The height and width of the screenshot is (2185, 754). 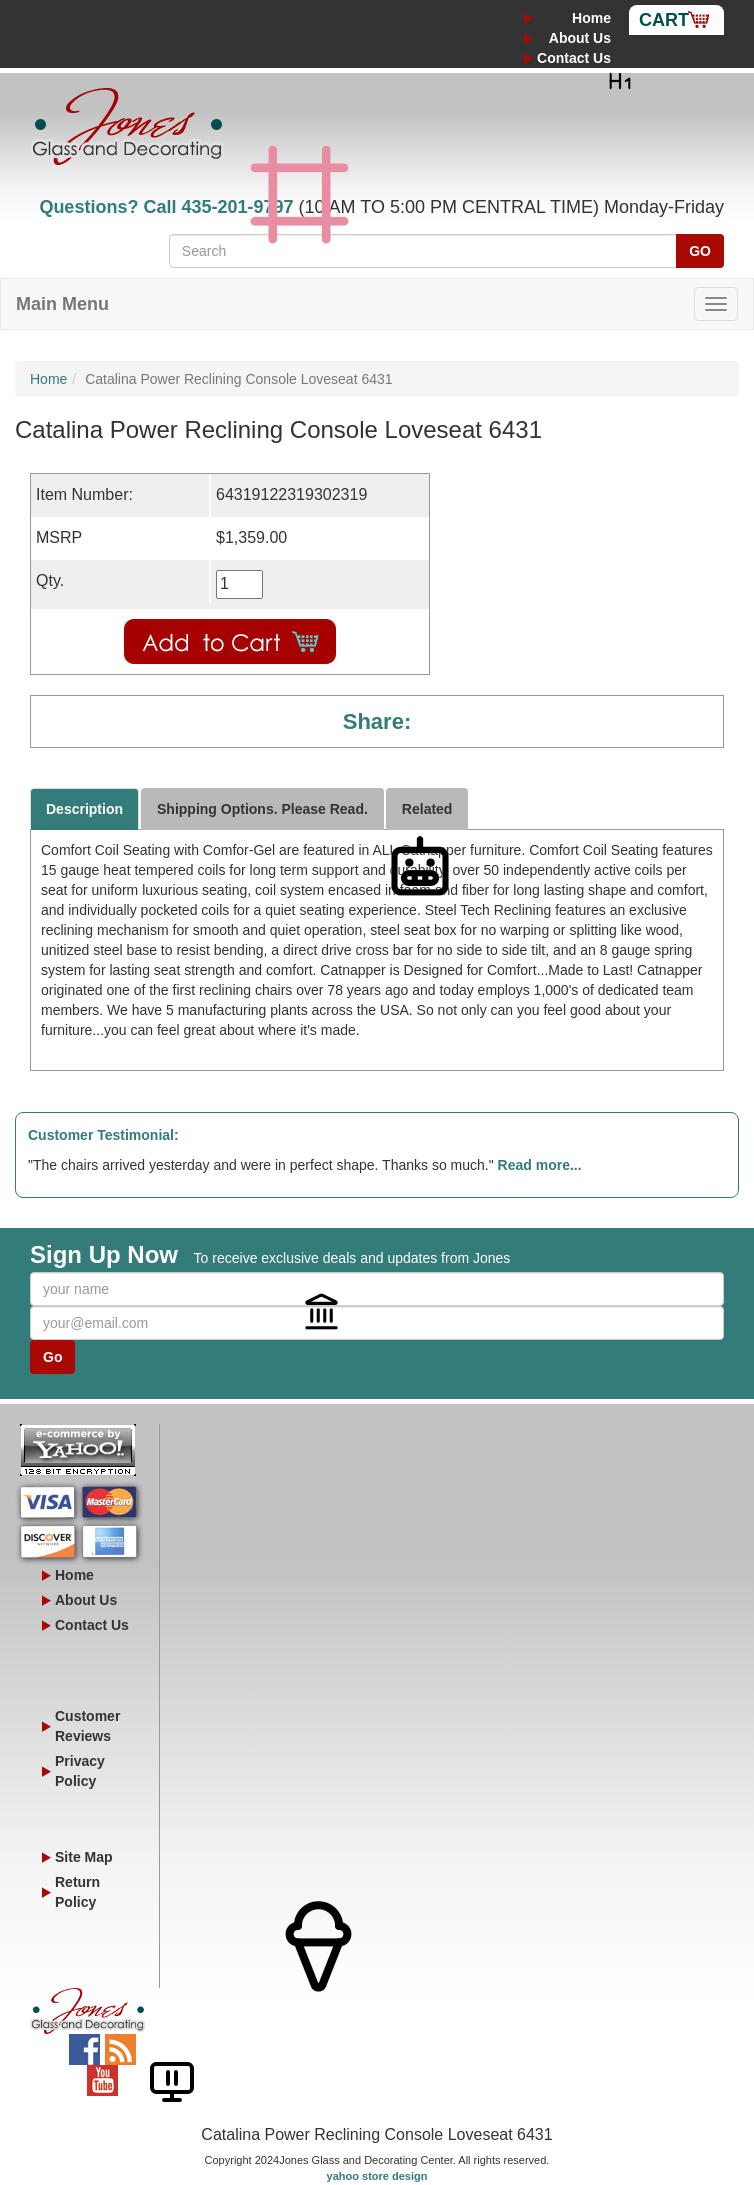 I want to click on access AI assistant or chatbot, so click(x=420, y=869).